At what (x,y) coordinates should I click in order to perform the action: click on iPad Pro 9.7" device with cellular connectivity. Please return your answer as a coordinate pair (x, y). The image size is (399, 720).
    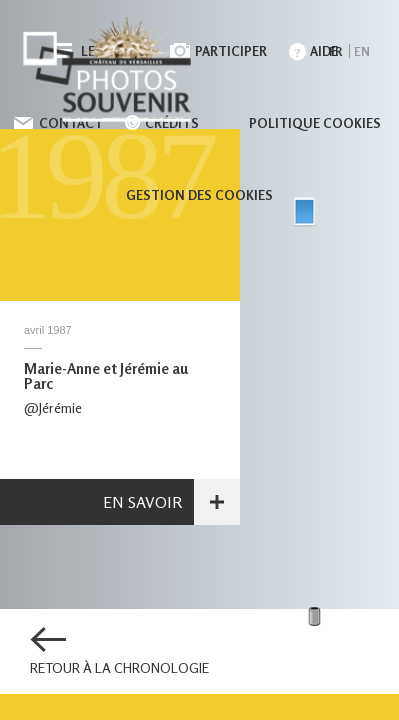
    Looking at the image, I should click on (304, 211).